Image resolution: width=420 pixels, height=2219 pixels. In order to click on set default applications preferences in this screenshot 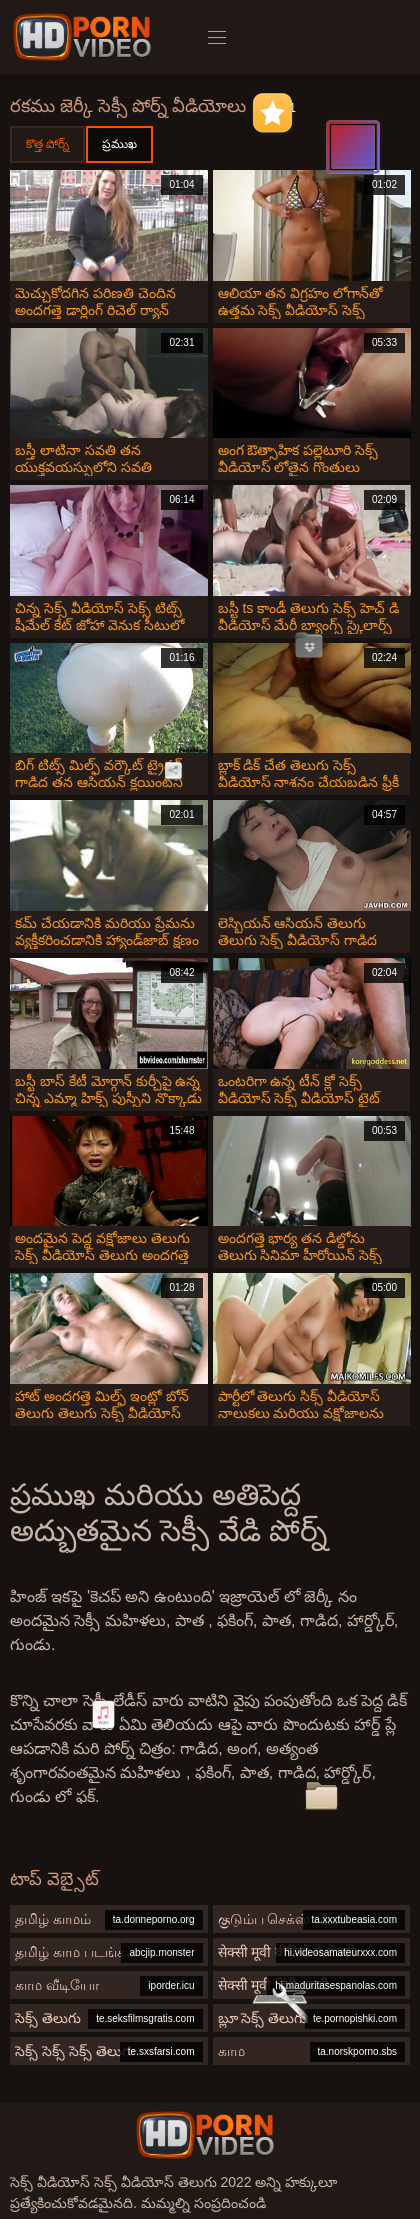, I will do `click(272, 113)`.